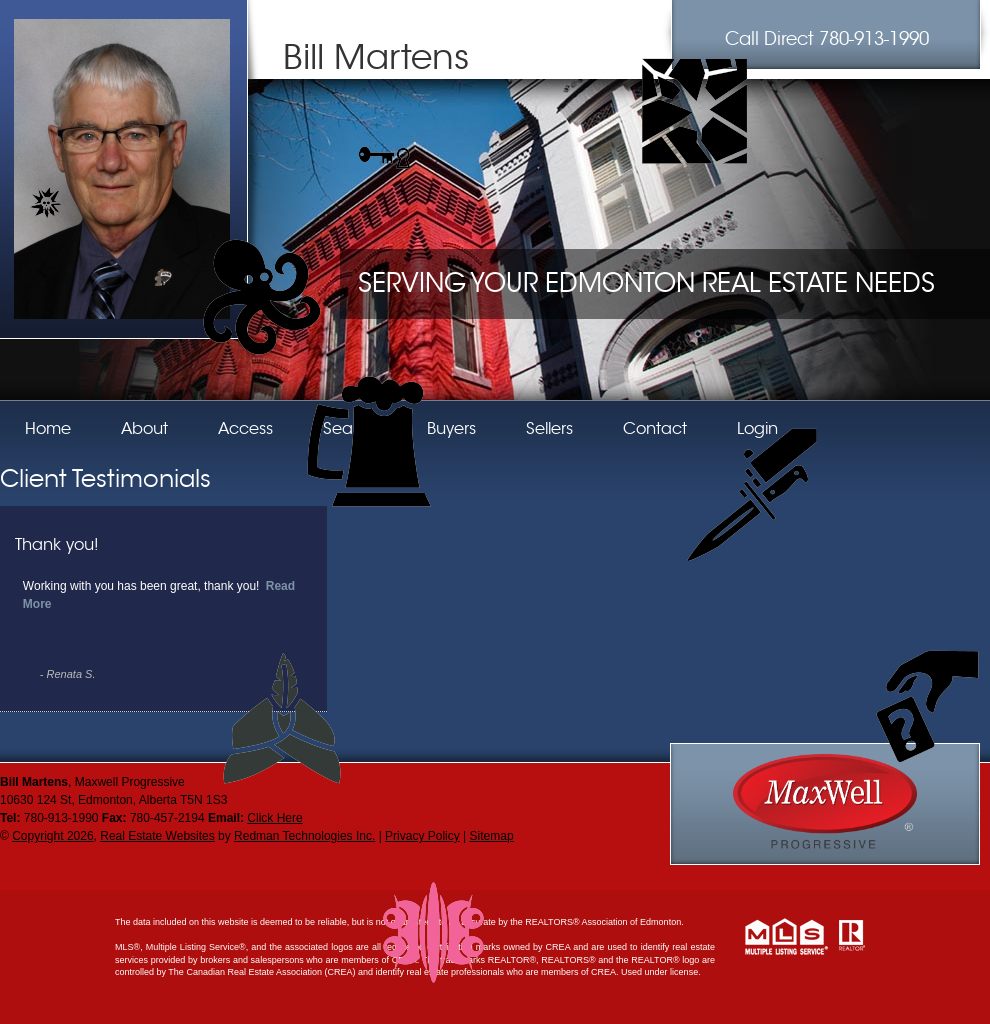  I want to click on indicates broken or damaged item status, so click(694, 111).